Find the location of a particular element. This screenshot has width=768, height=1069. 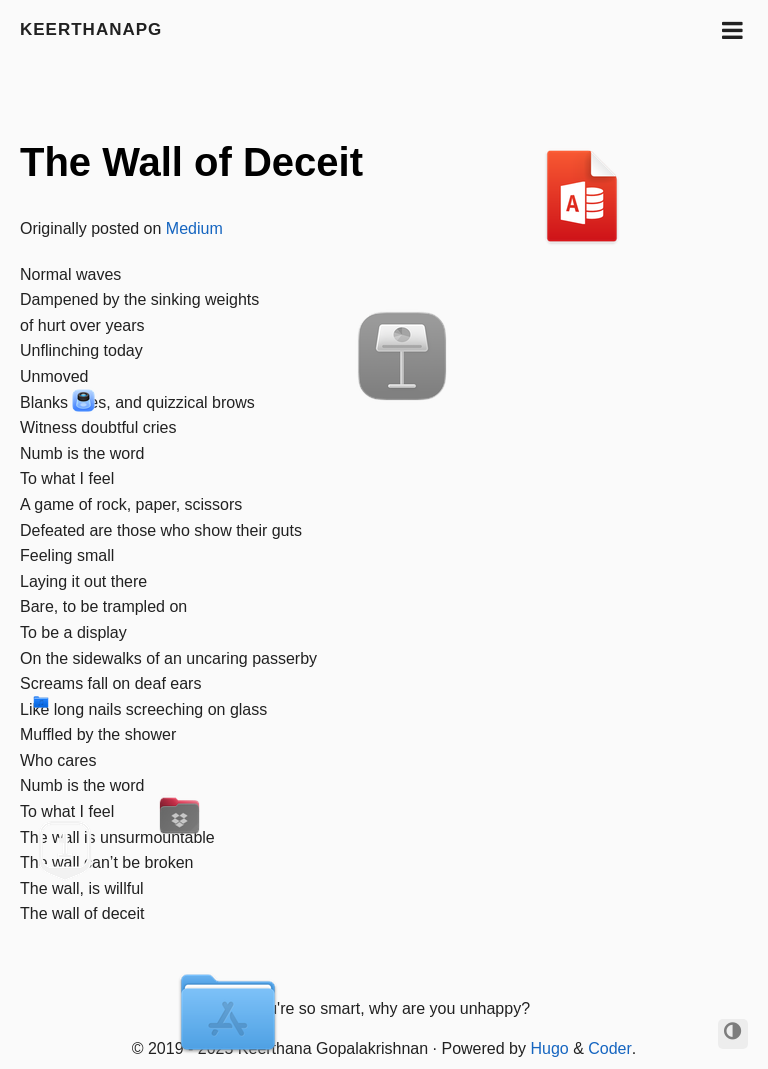

open the applications folder is located at coordinates (228, 1012).